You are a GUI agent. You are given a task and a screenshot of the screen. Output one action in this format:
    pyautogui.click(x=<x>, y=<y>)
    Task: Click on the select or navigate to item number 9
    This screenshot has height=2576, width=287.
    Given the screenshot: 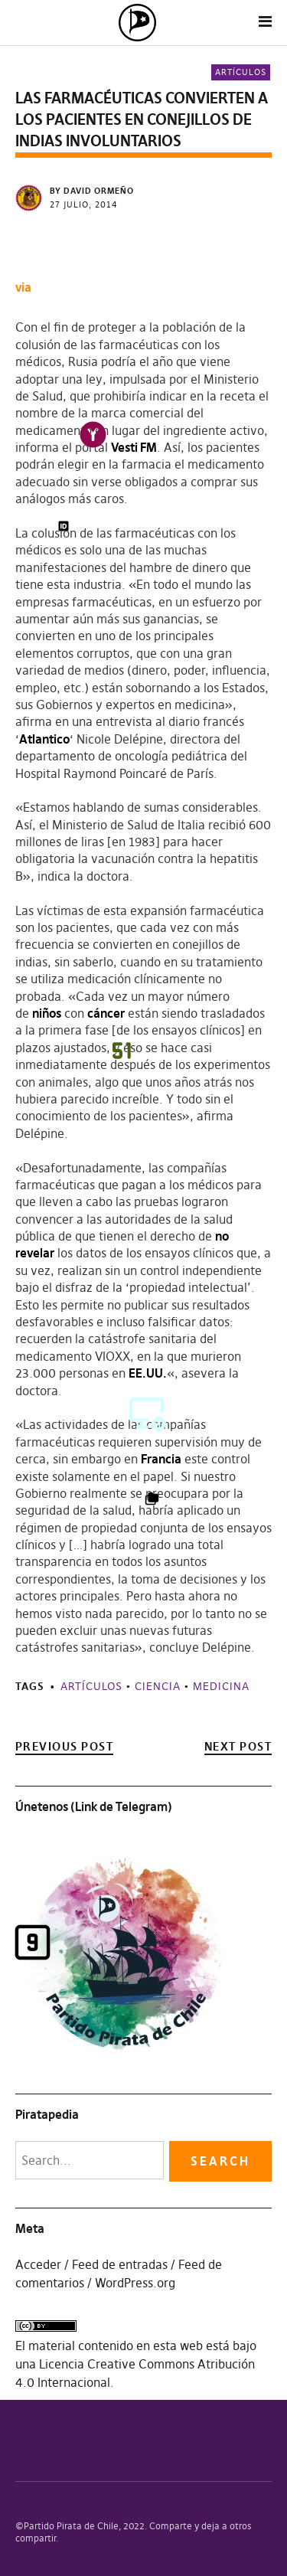 What is the action you would take?
    pyautogui.click(x=32, y=1942)
    